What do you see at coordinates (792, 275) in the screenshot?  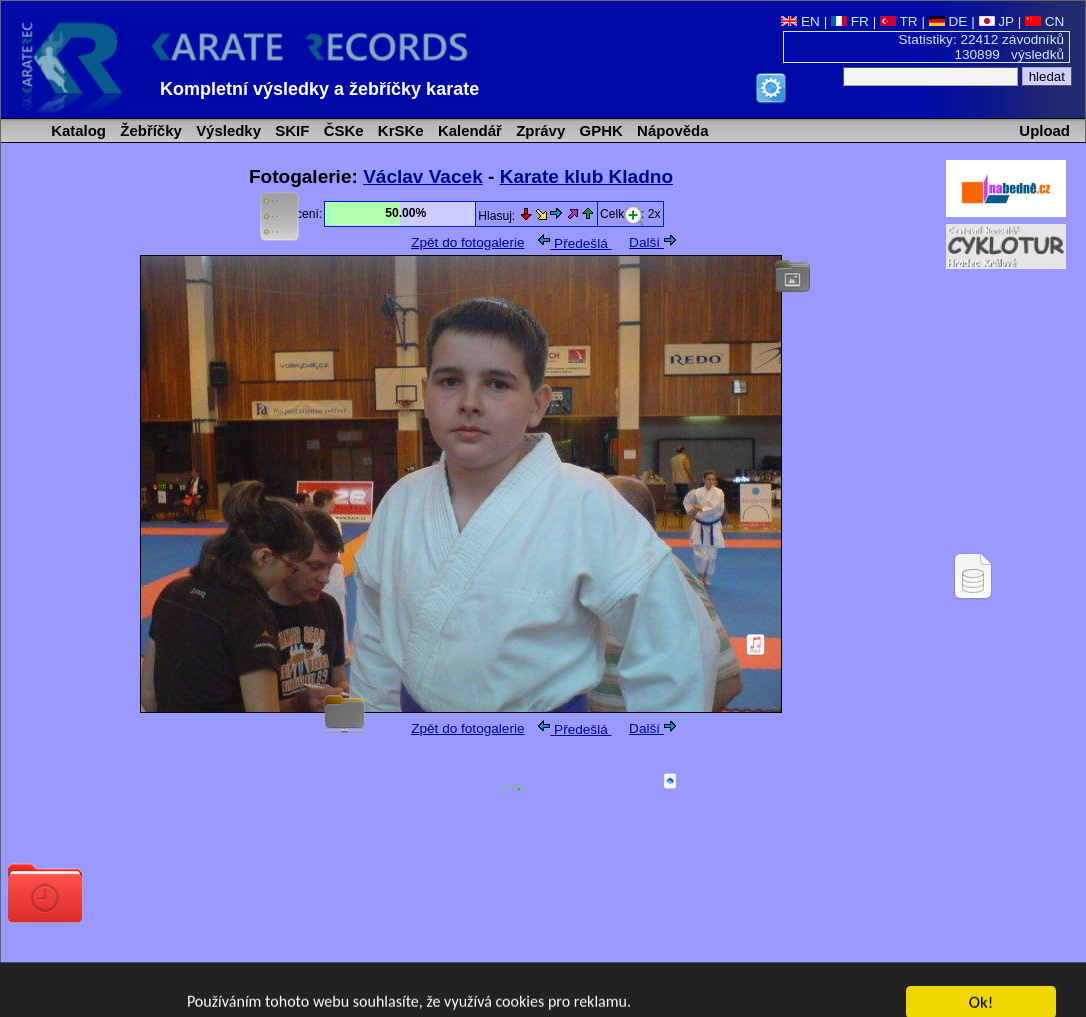 I see `open your pictures folder` at bounding box center [792, 275].